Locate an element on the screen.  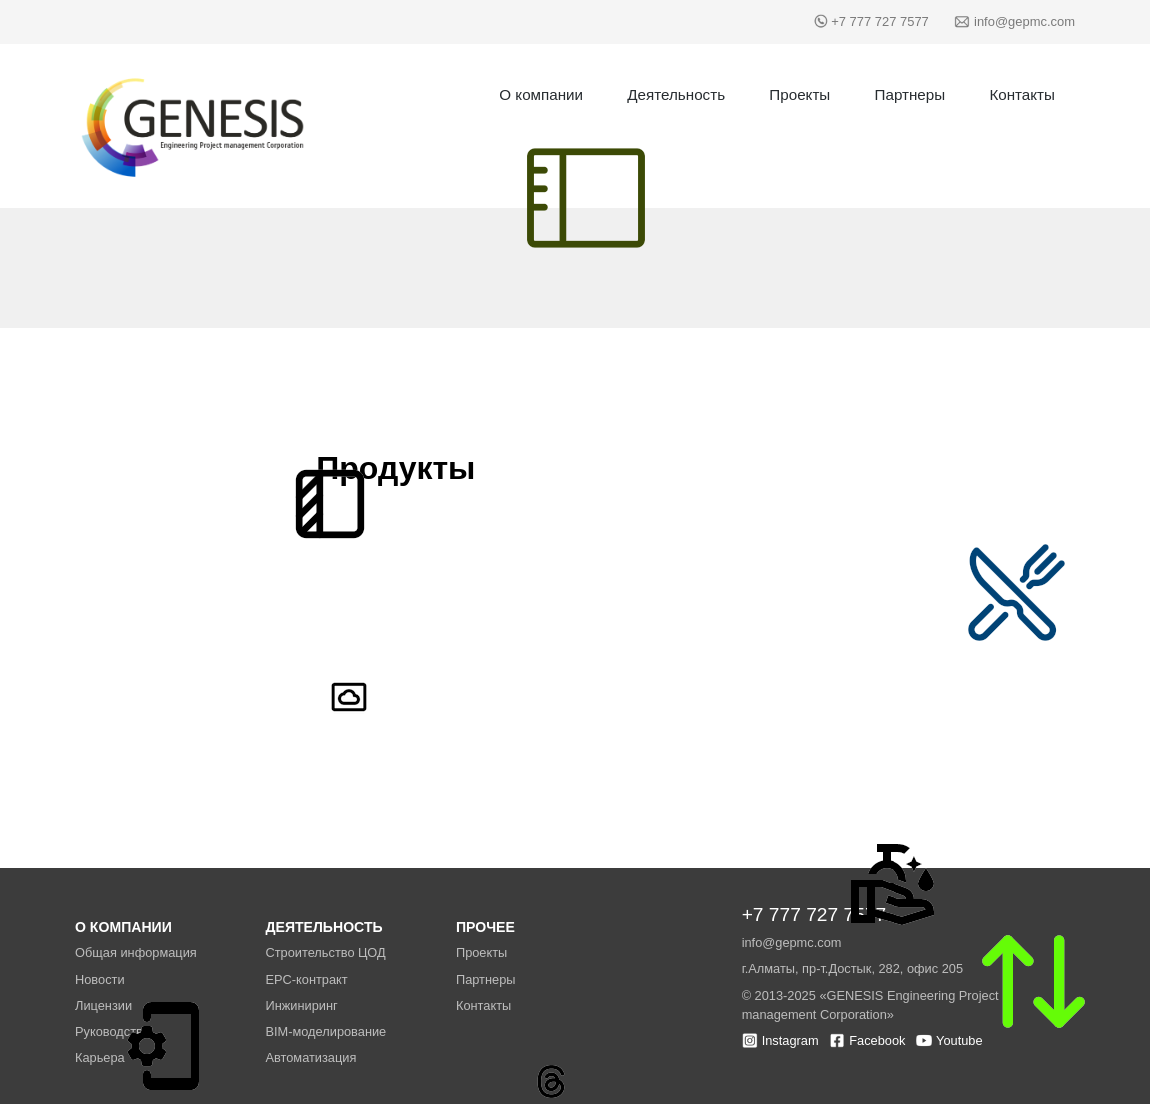
hand hygiene or sanitization reminder is located at coordinates (894, 883).